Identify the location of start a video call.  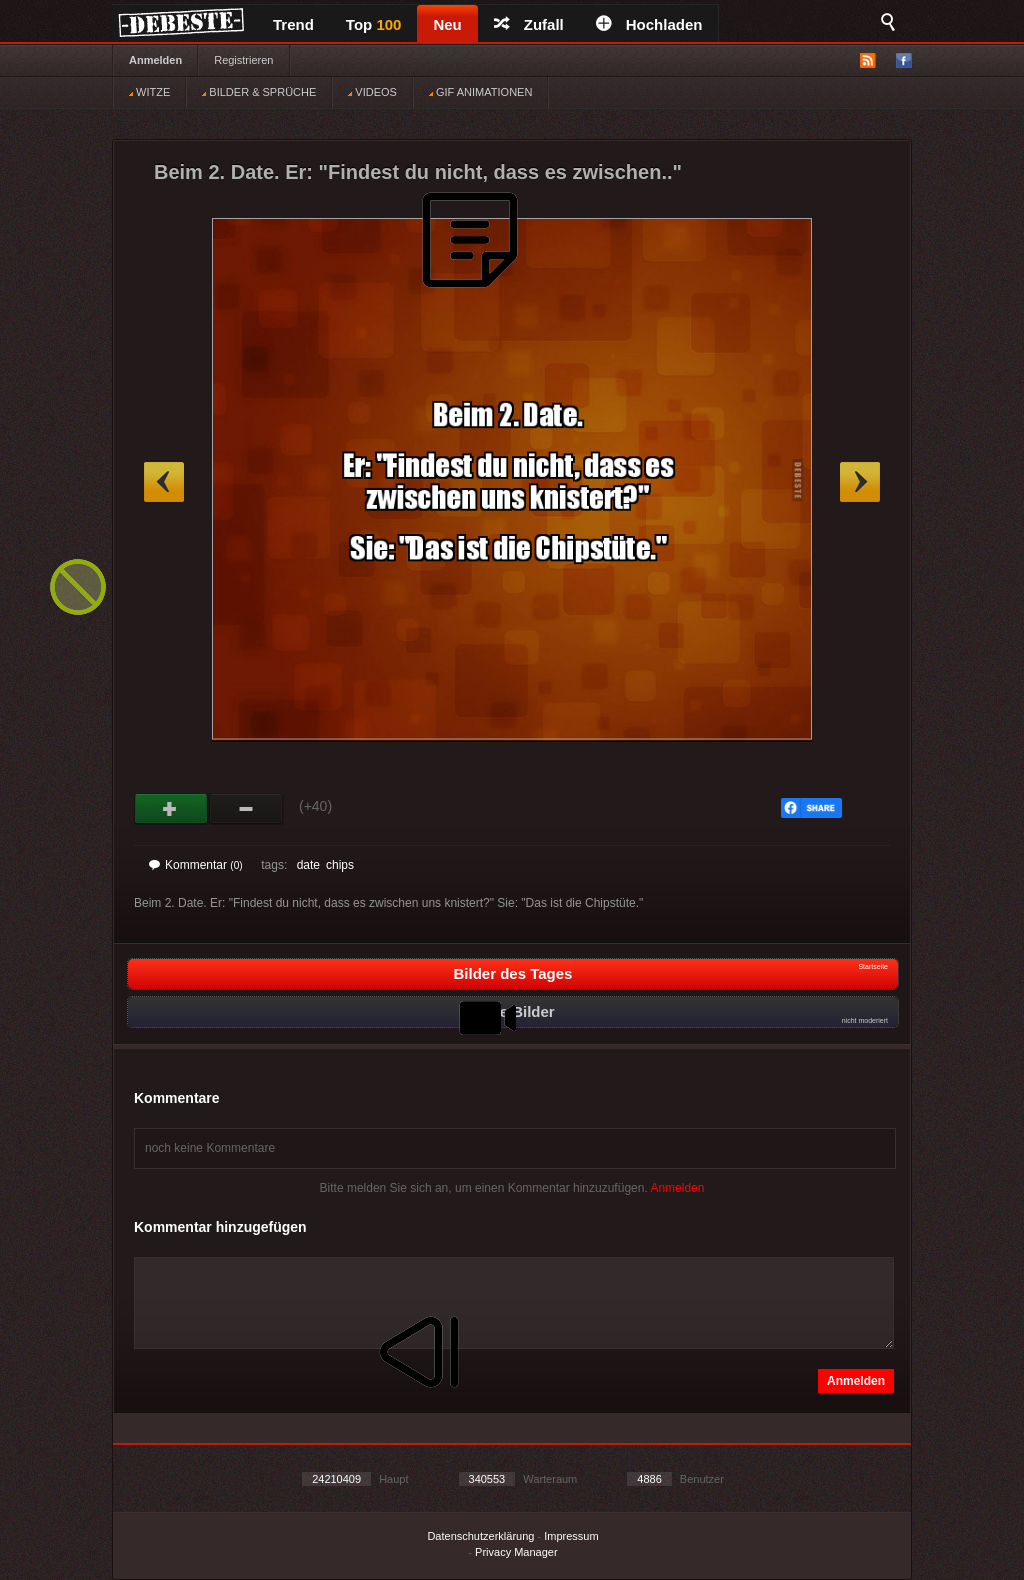
(486, 1018).